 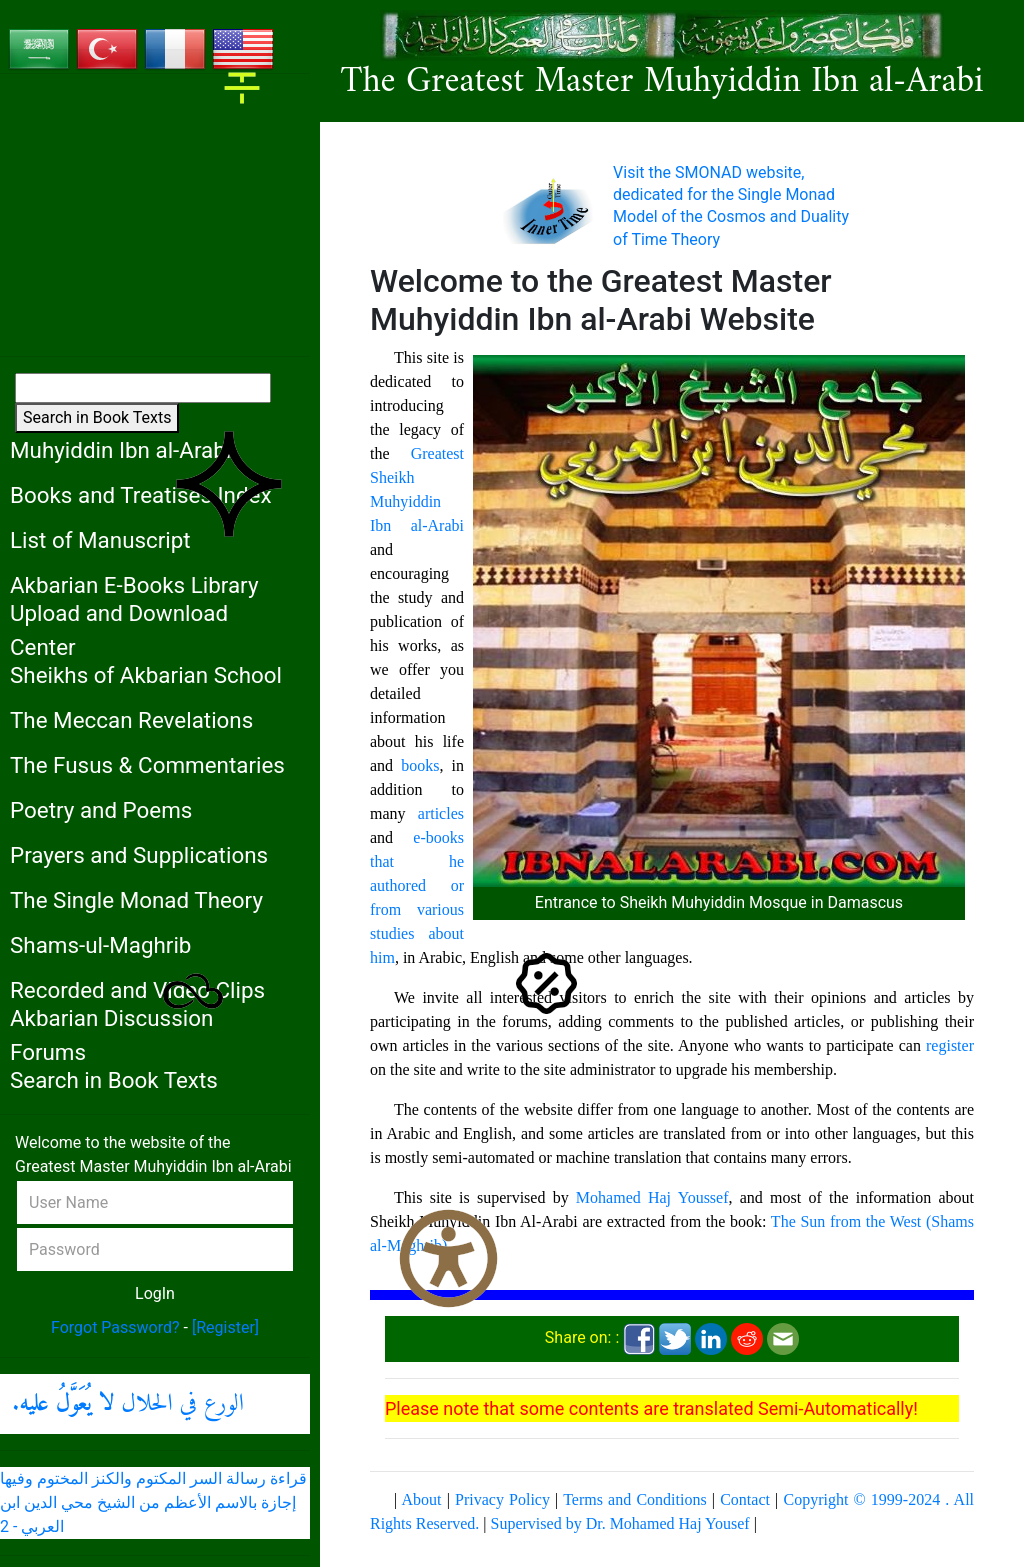 What do you see at coordinates (242, 88) in the screenshot?
I see `apply strikethrough formatting to selected text` at bounding box center [242, 88].